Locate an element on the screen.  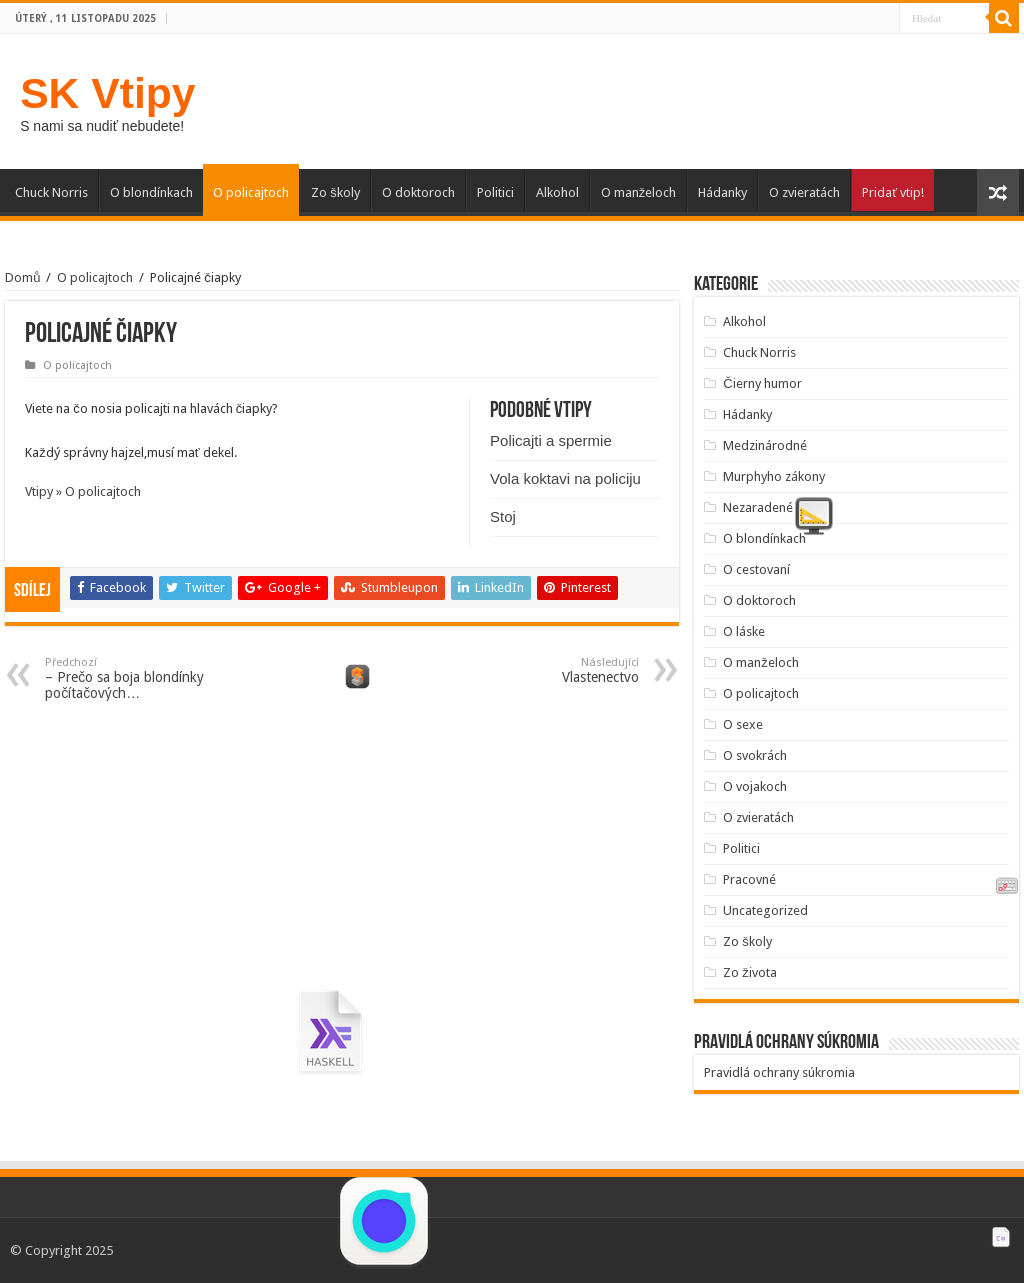
configure keyboard shortcuts is located at coordinates (1007, 886).